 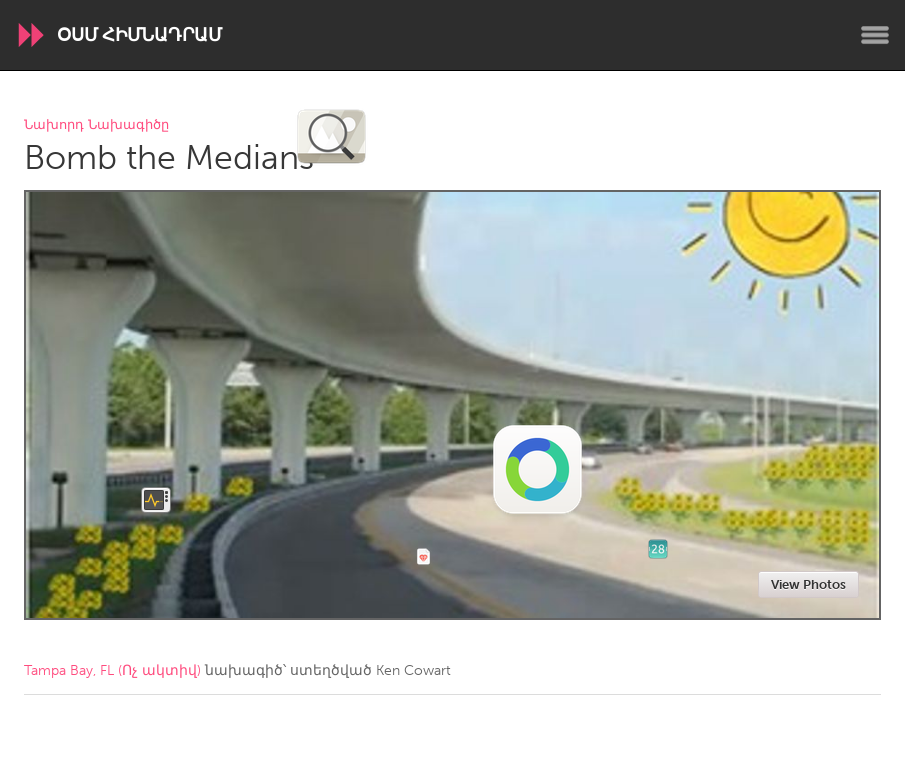 What do you see at coordinates (537, 469) in the screenshot?
I see `open synergy app for keyboard and mouse sharing` at bounding box center [537, 469].